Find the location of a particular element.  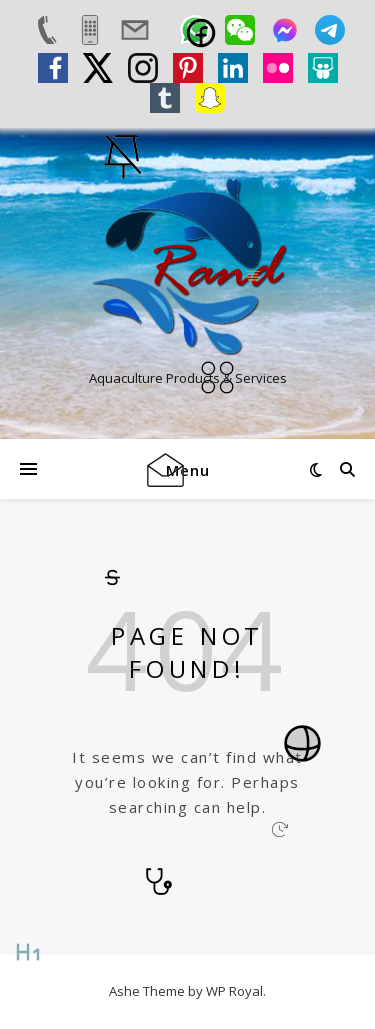

view opened mail or messages is located at coordinates (165, 471).